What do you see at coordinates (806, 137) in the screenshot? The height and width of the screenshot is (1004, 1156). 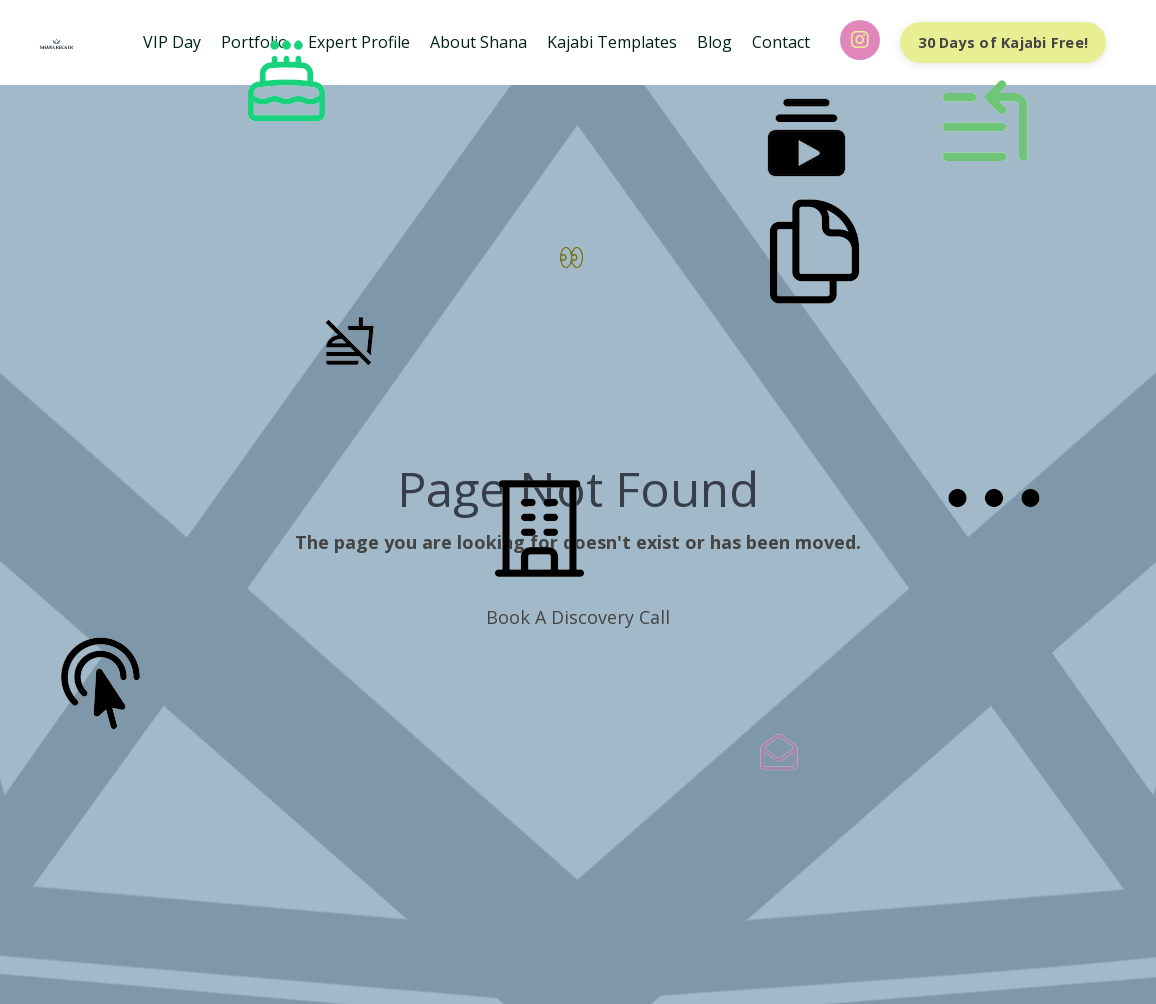 I see `view your subscriptions` at bounding box center [806, 137].